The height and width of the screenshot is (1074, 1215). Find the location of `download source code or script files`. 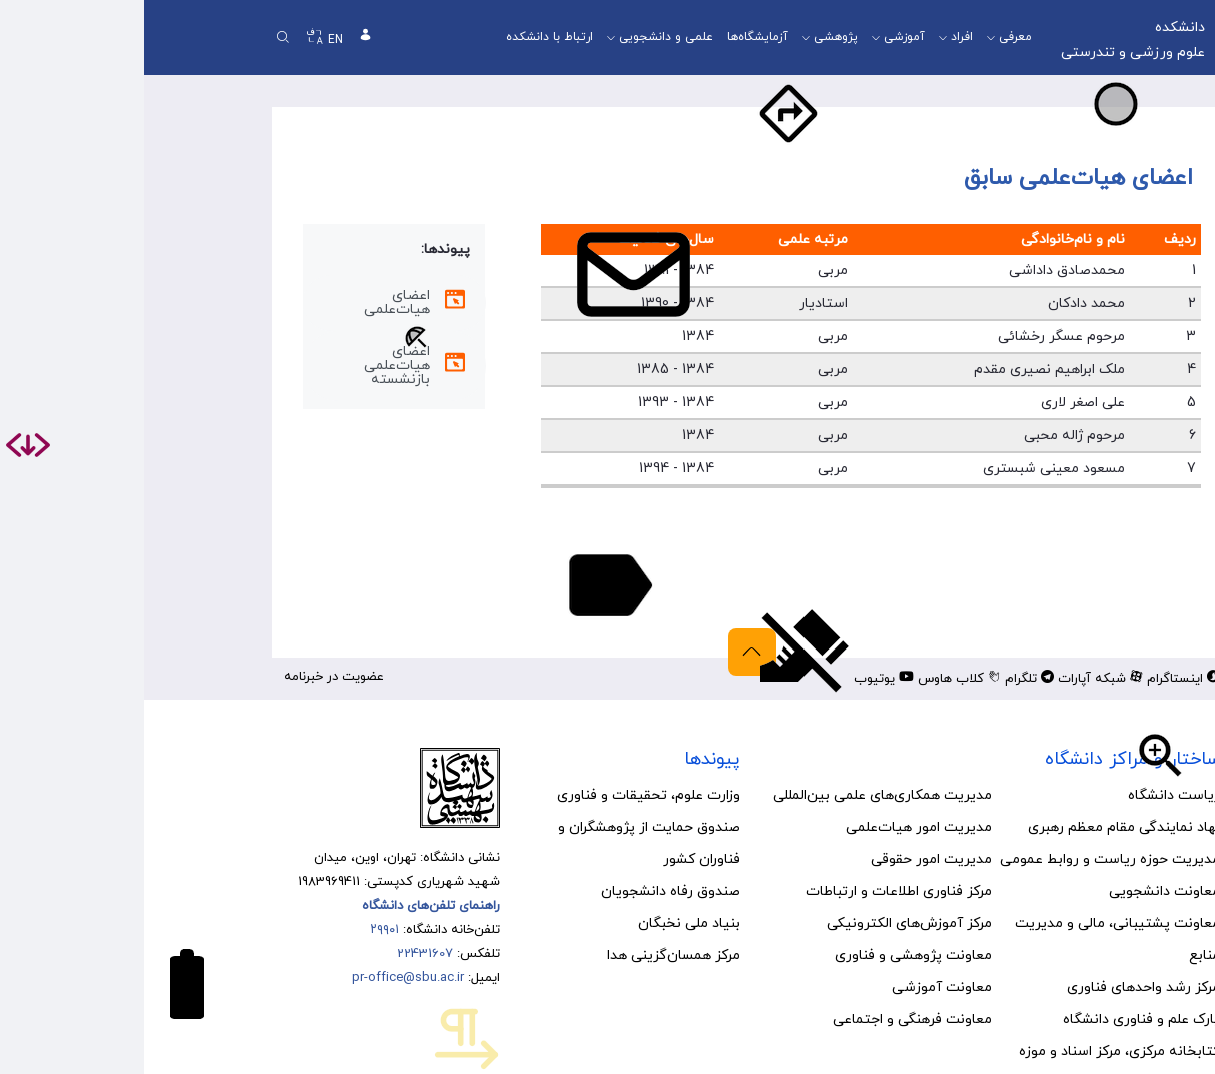

download source code or script files is located at coordinates (28, 445).